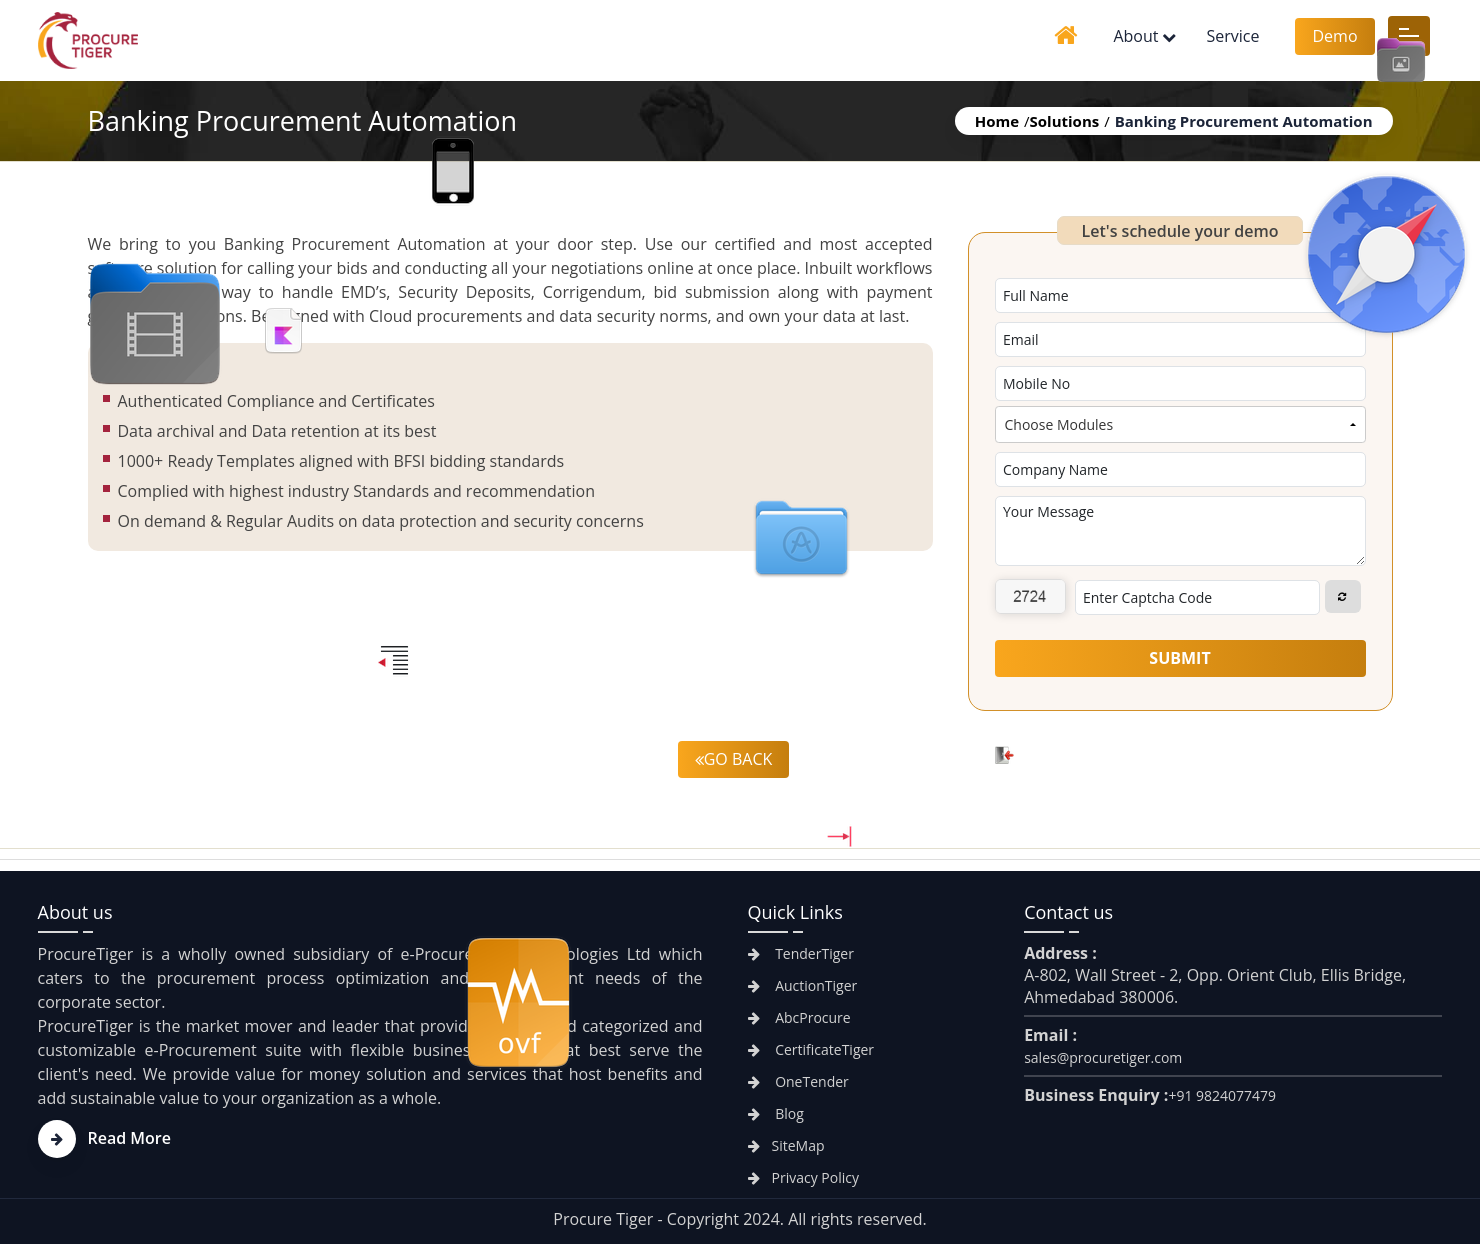 Image resolution: width=1480 pixels, height=1244 pixels. I want to click on open your pictures folder, so click(1401, 60).